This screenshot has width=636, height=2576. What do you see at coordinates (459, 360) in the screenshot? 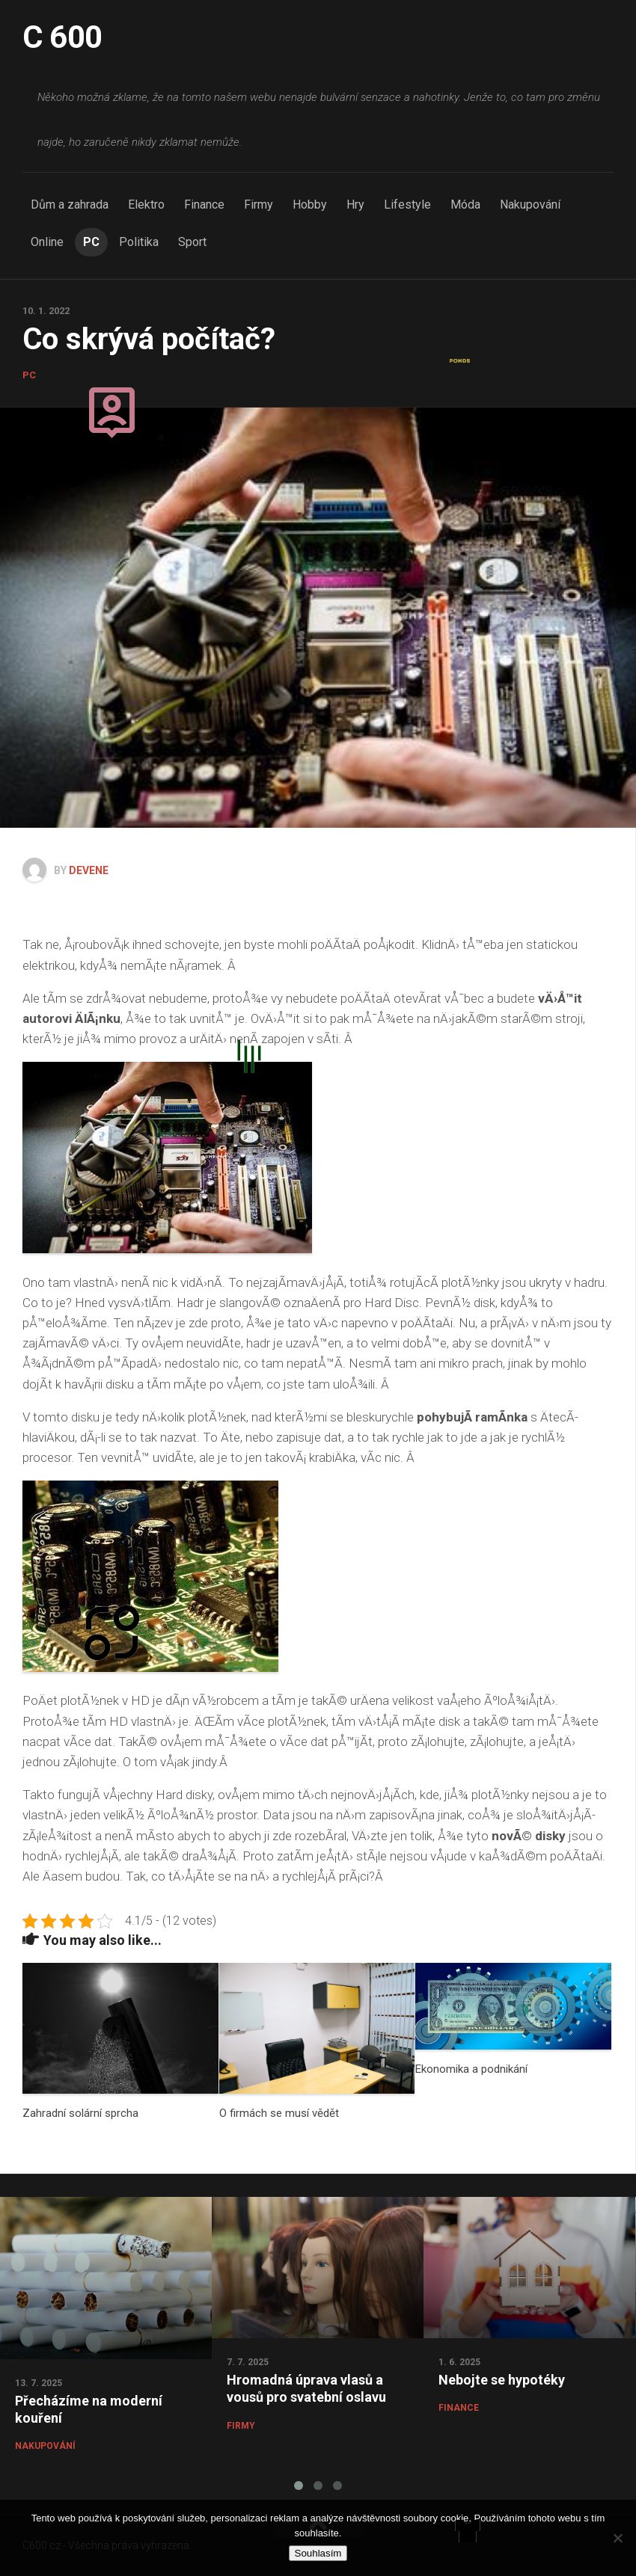
I see `visit pond5 stock media marketplace` at bounding box center [459, 360].